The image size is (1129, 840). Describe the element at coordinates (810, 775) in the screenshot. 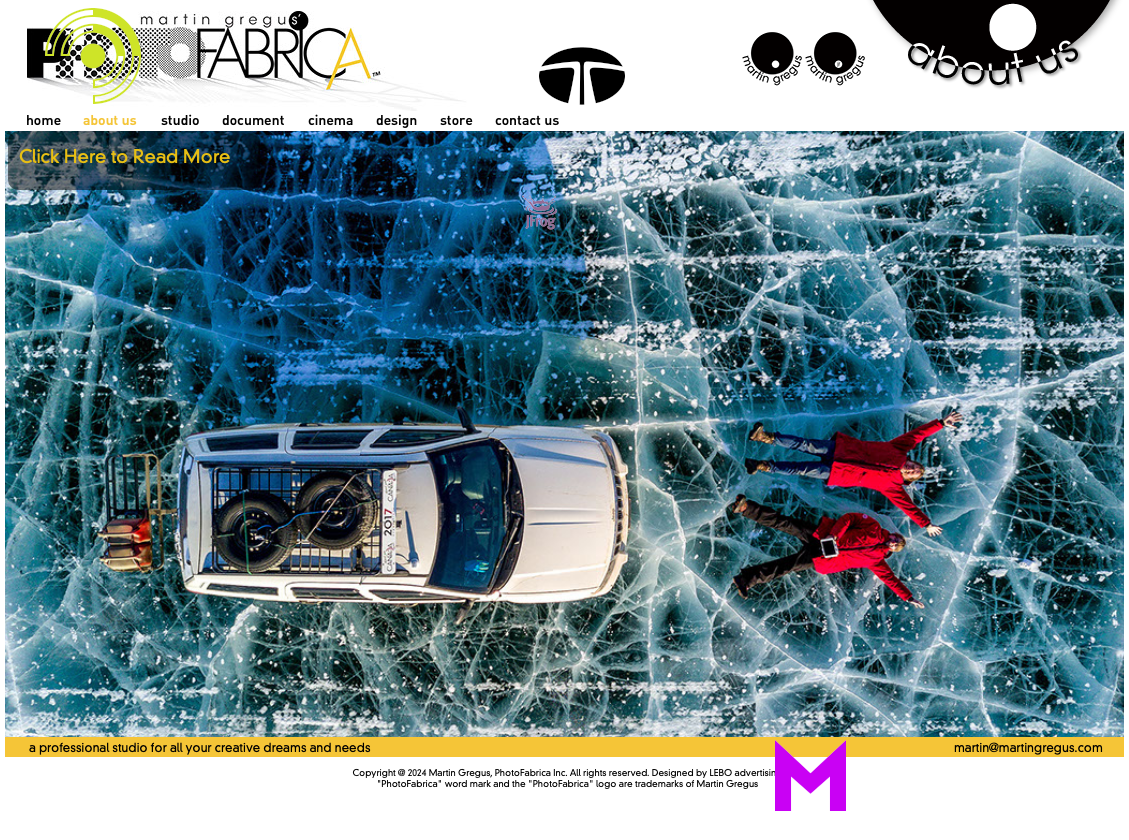

I see `Monster Energy brand logo` at that location.